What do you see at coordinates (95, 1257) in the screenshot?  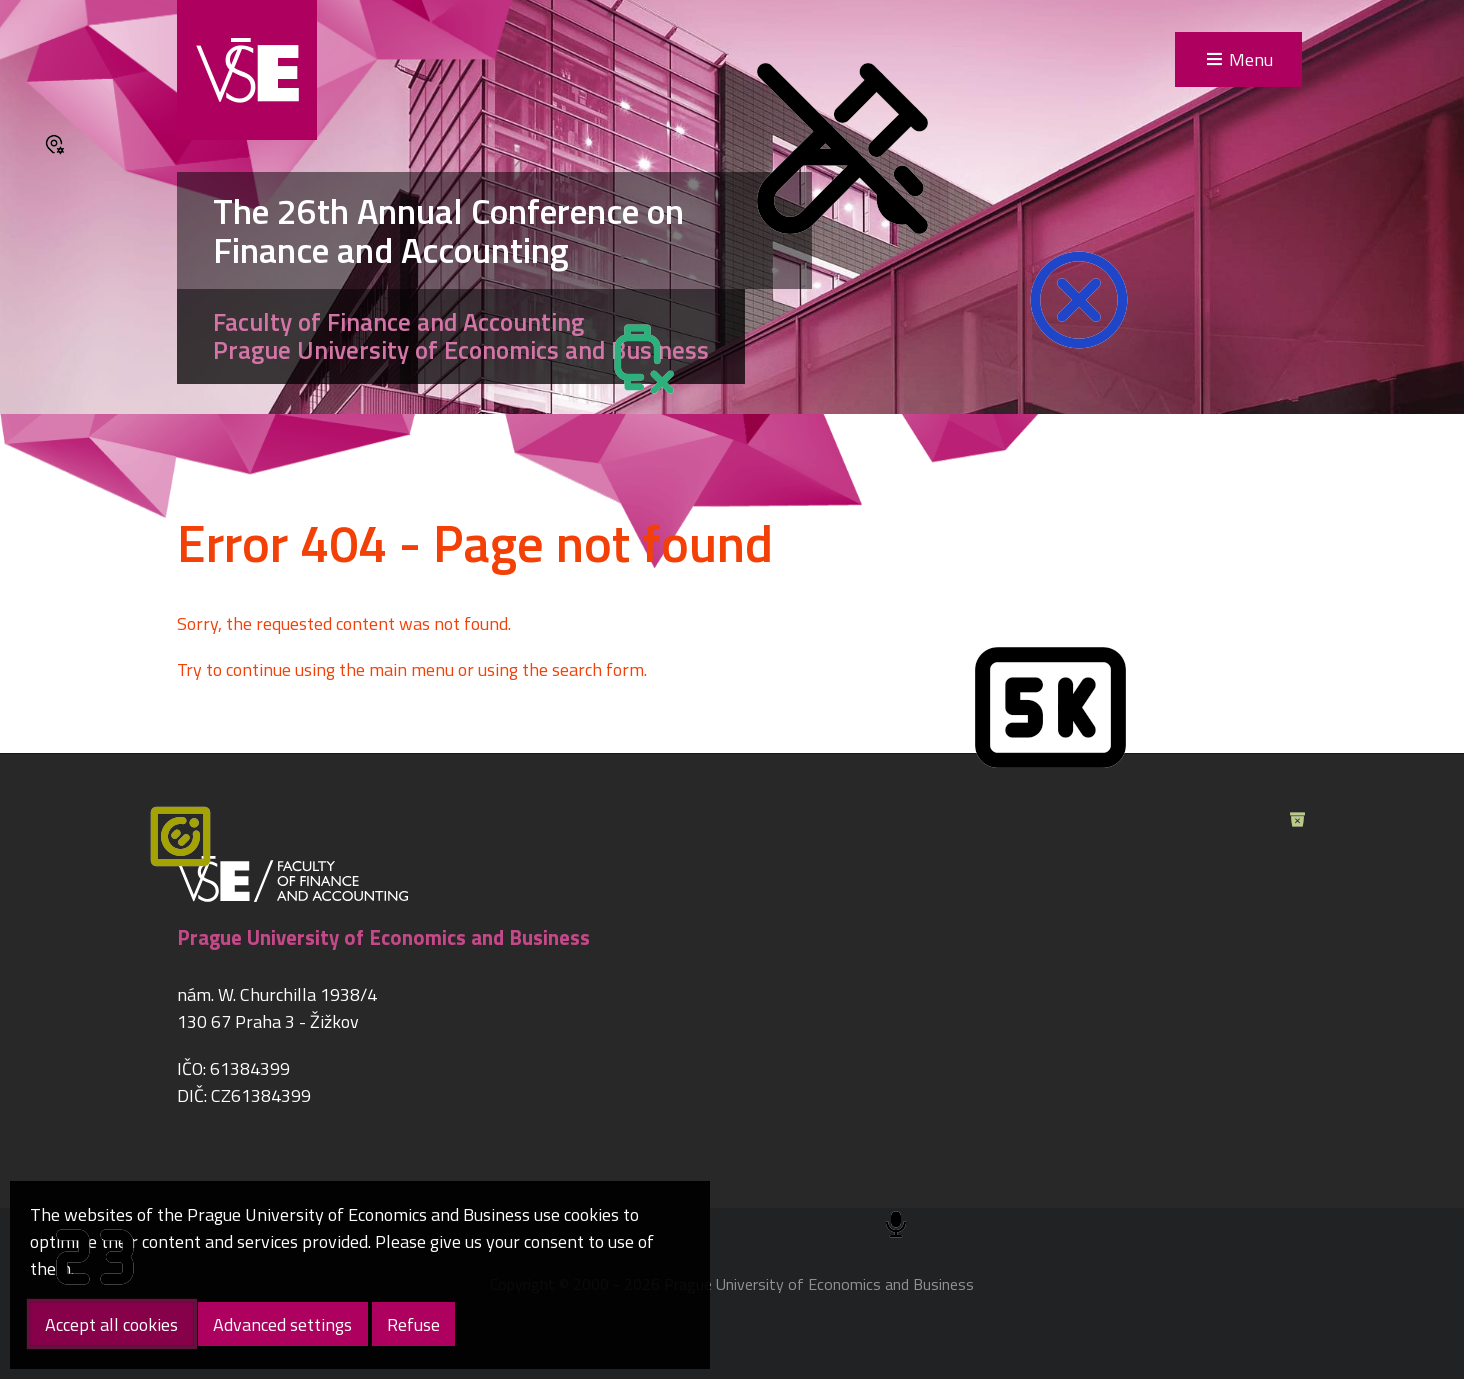 I see `displays the number 23 as a badge or label` at bounding box center [95, 1257].